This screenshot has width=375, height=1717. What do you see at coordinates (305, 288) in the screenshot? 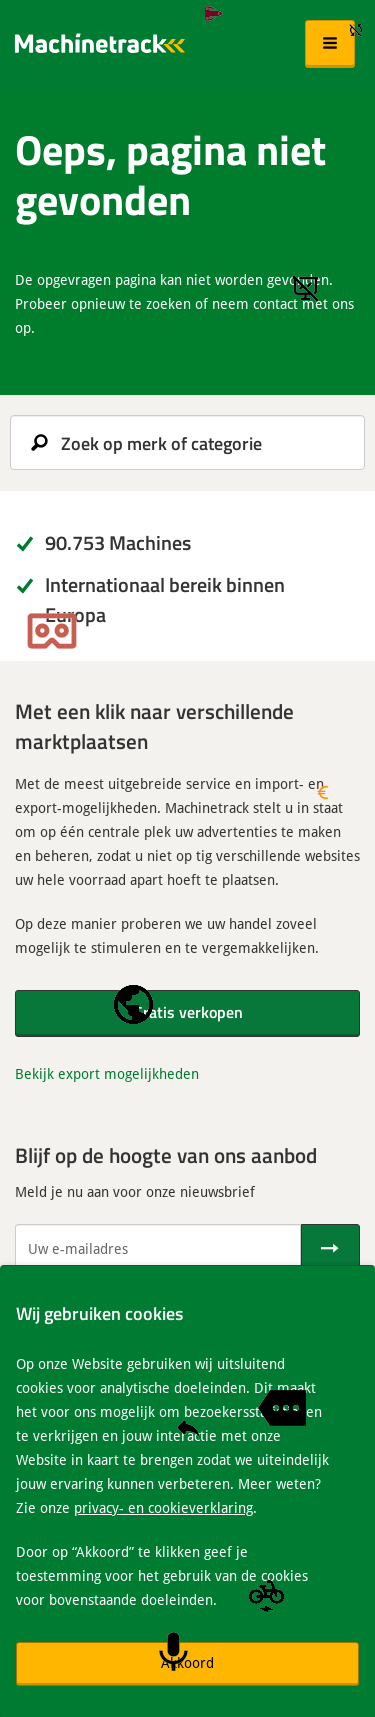
I see `stop screen sharing or presentation mode` at bounding box center [305, 288].